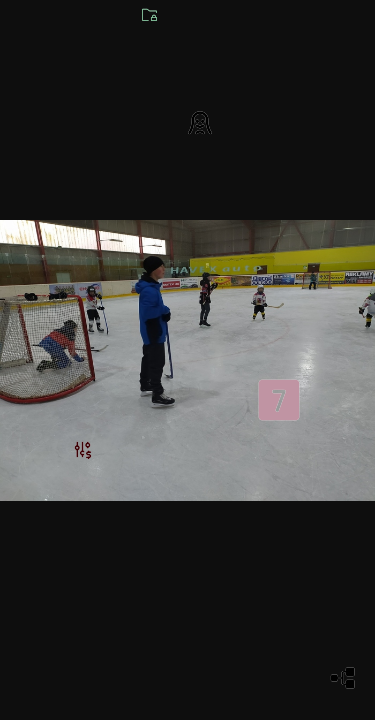 Image resolution: width=375 pixels, height=720 pixels. I want to click on adjust pricing or cost settings, so click(82, 449).